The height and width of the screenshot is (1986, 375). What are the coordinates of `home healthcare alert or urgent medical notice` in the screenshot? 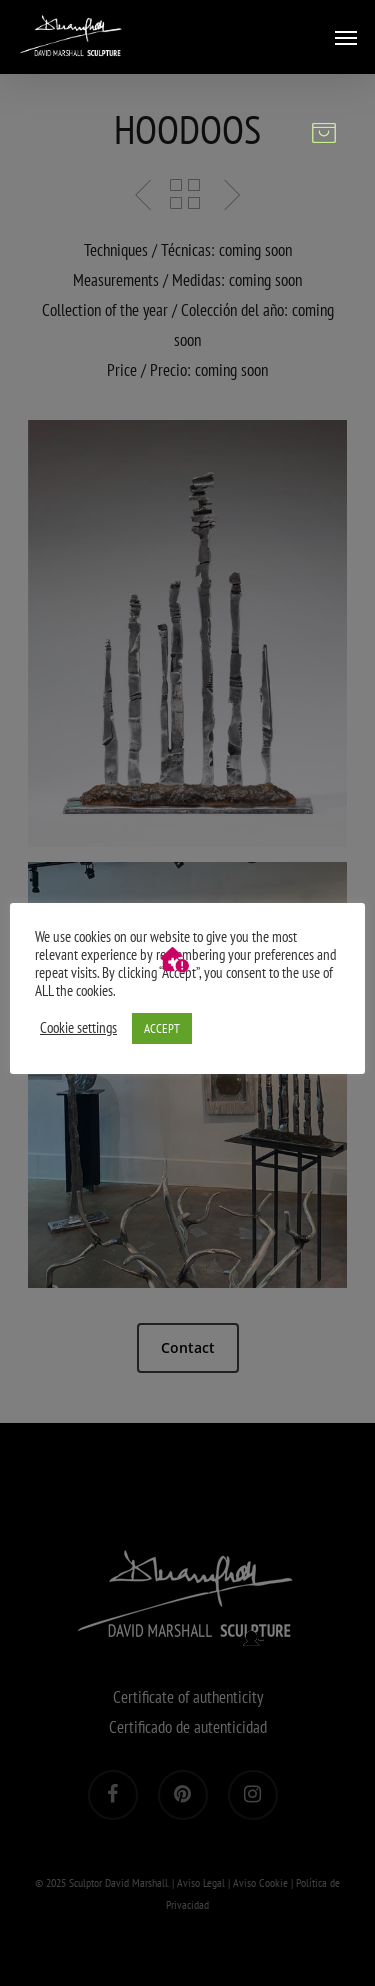 It's located at (174, 959).